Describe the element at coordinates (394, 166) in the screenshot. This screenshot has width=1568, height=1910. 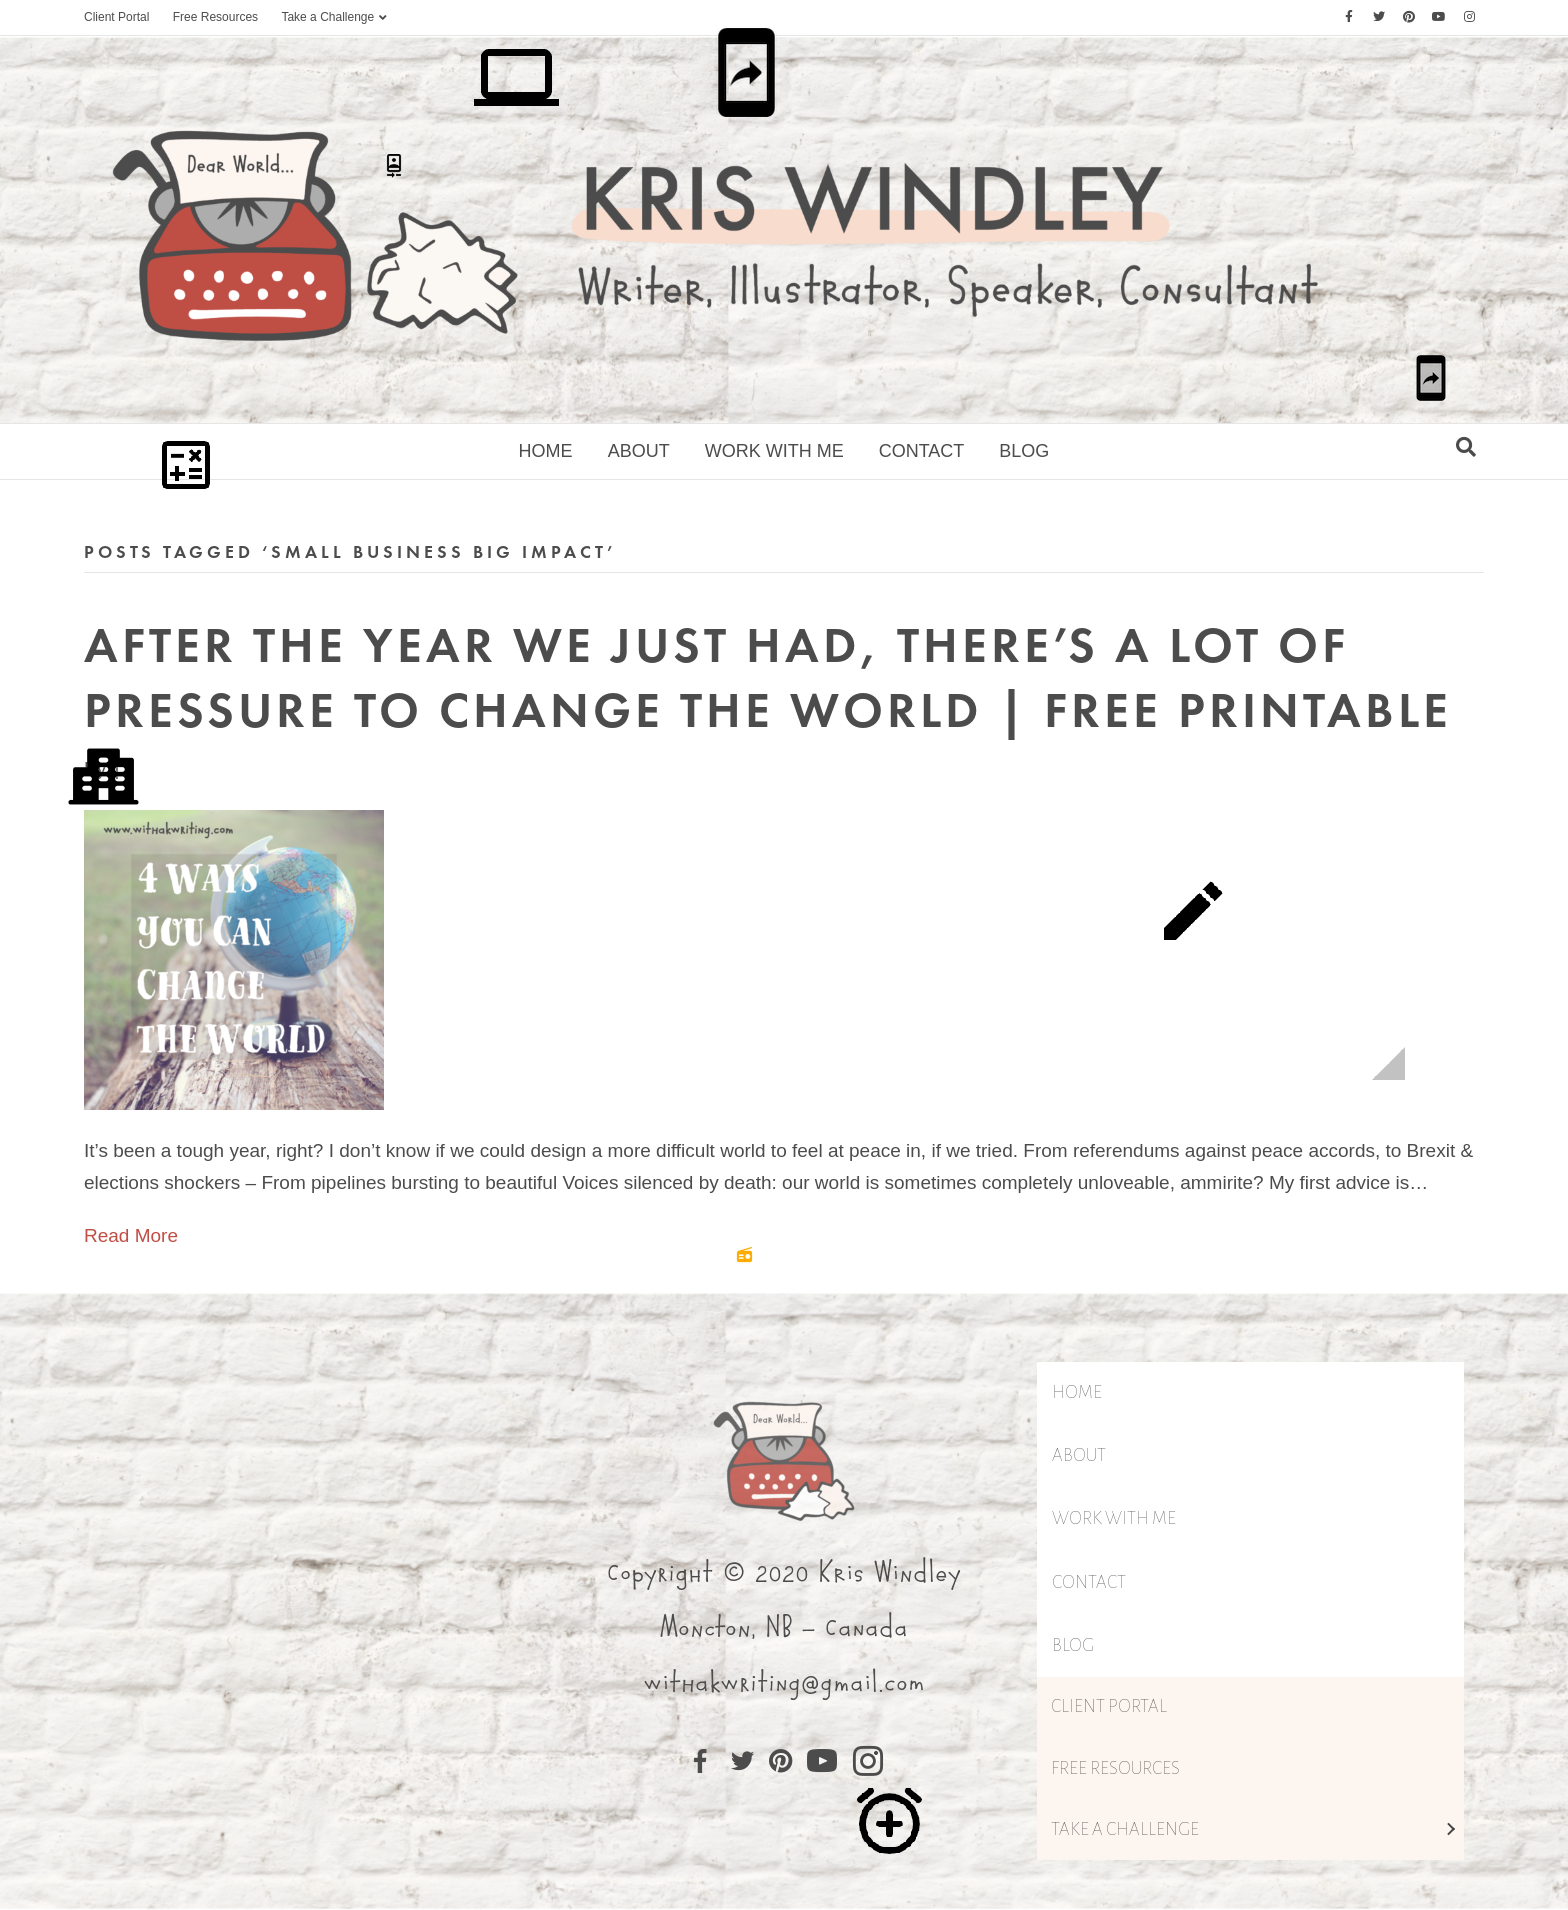
I see `switch to front-facing camera` at that location.